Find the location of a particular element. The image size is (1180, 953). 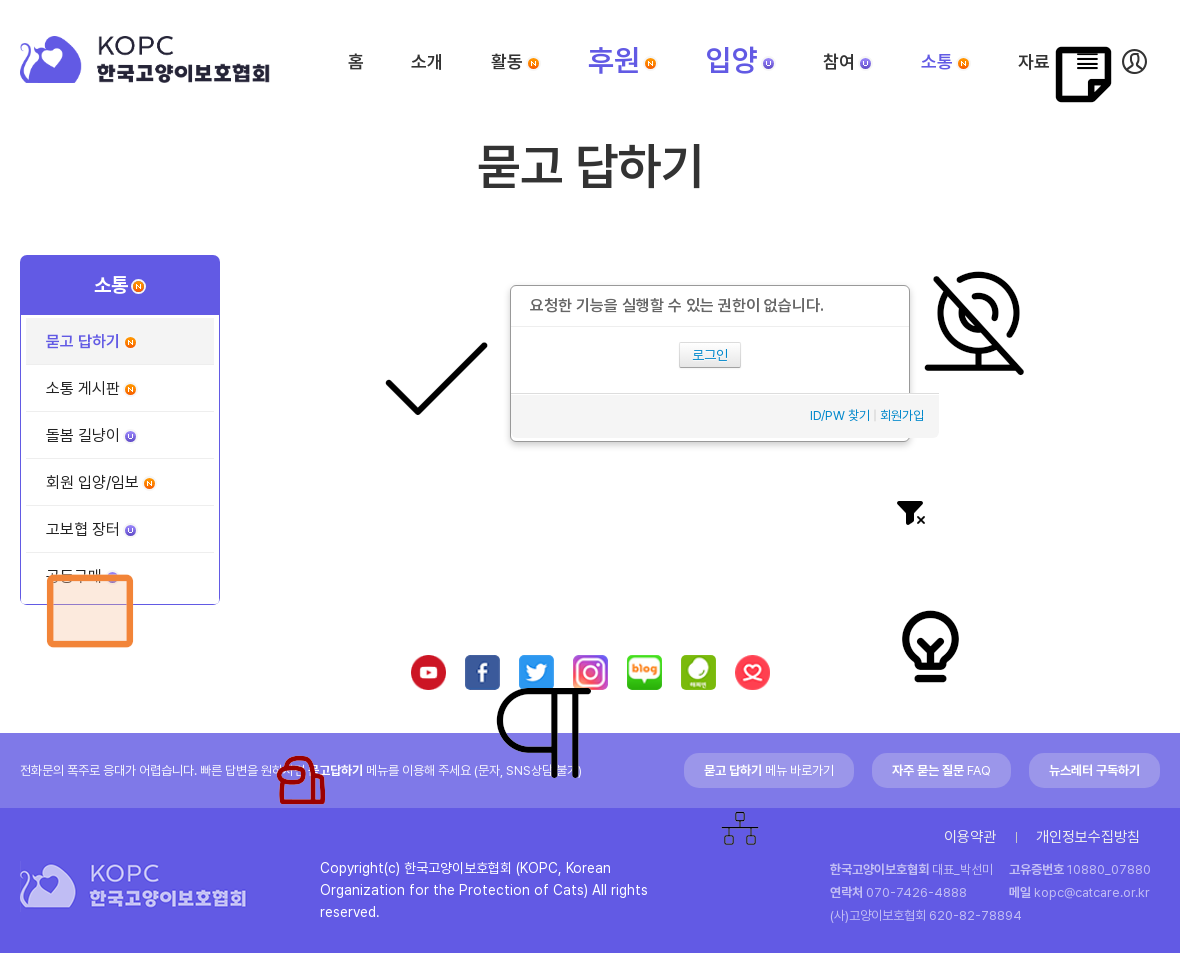

among us game logo is located at coordinates (301, 780).